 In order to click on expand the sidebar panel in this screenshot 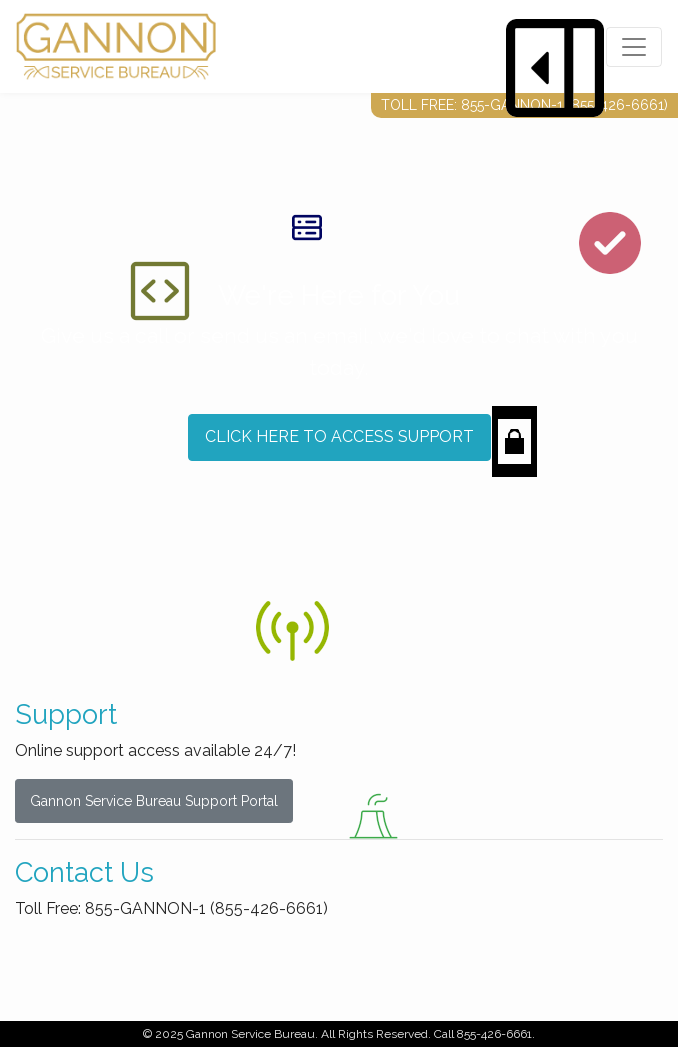, I will do `click(555, 68)`.